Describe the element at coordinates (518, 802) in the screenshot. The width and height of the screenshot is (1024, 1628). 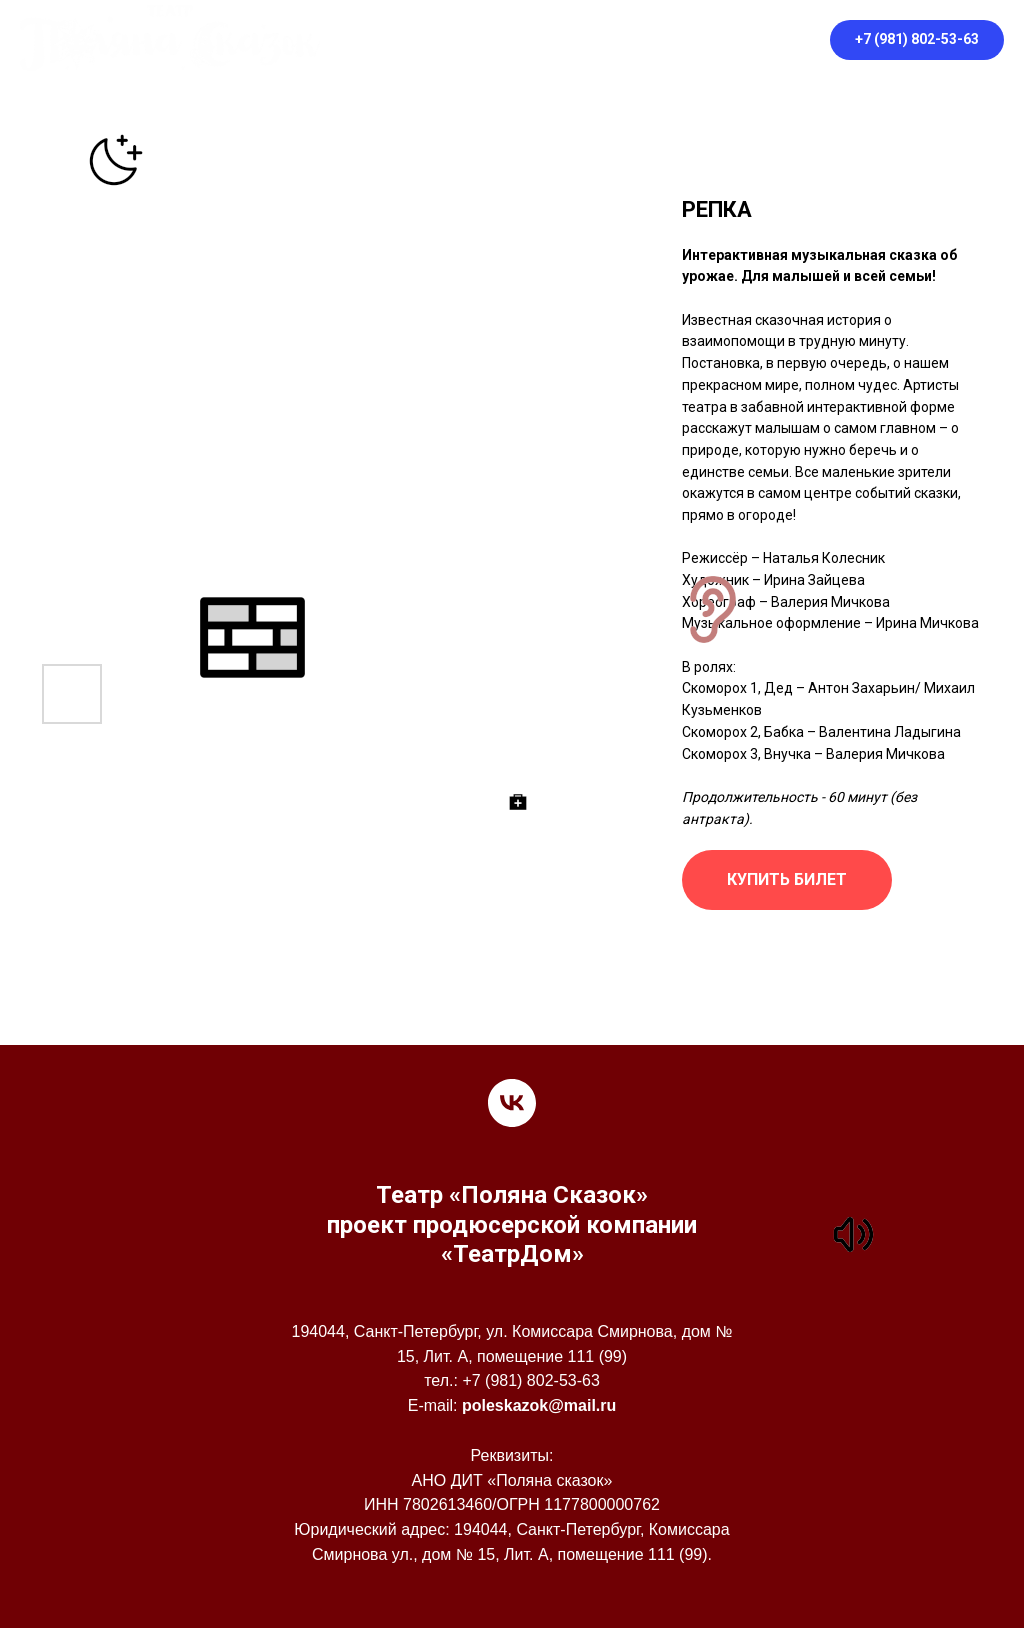
I see `access health or medical features` at that location.